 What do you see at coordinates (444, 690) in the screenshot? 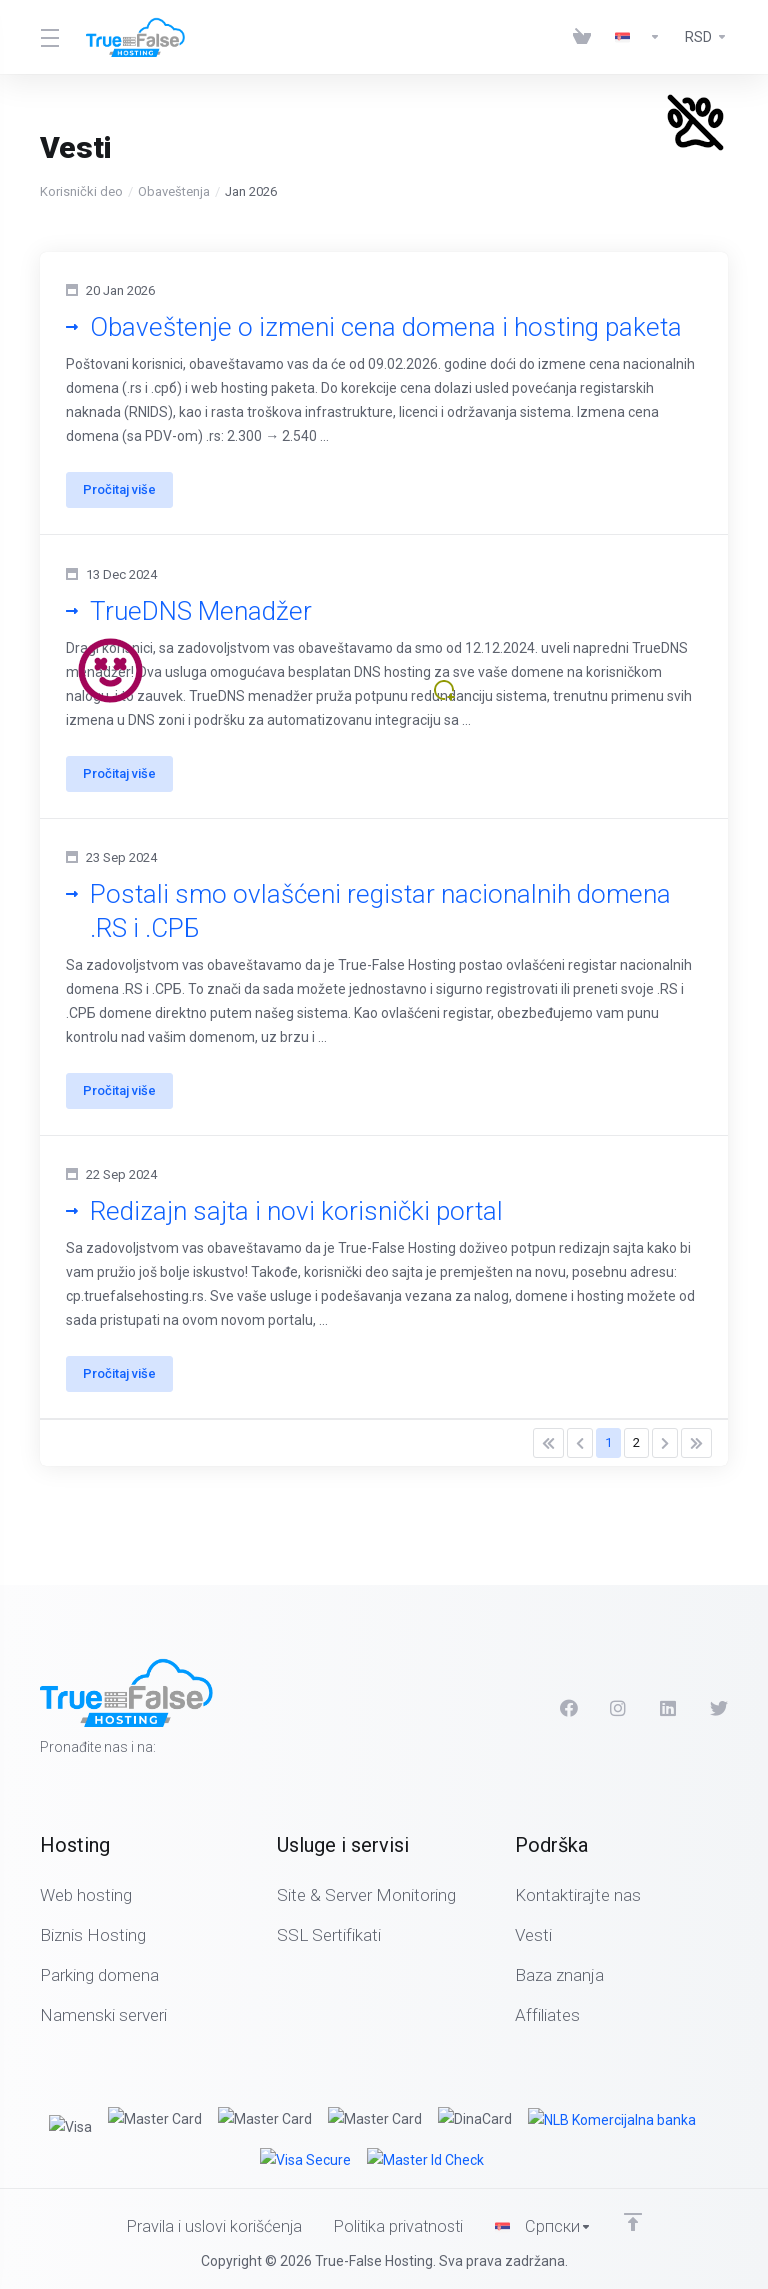
I see `add a new item or entry` at bounding box center [444, 690].